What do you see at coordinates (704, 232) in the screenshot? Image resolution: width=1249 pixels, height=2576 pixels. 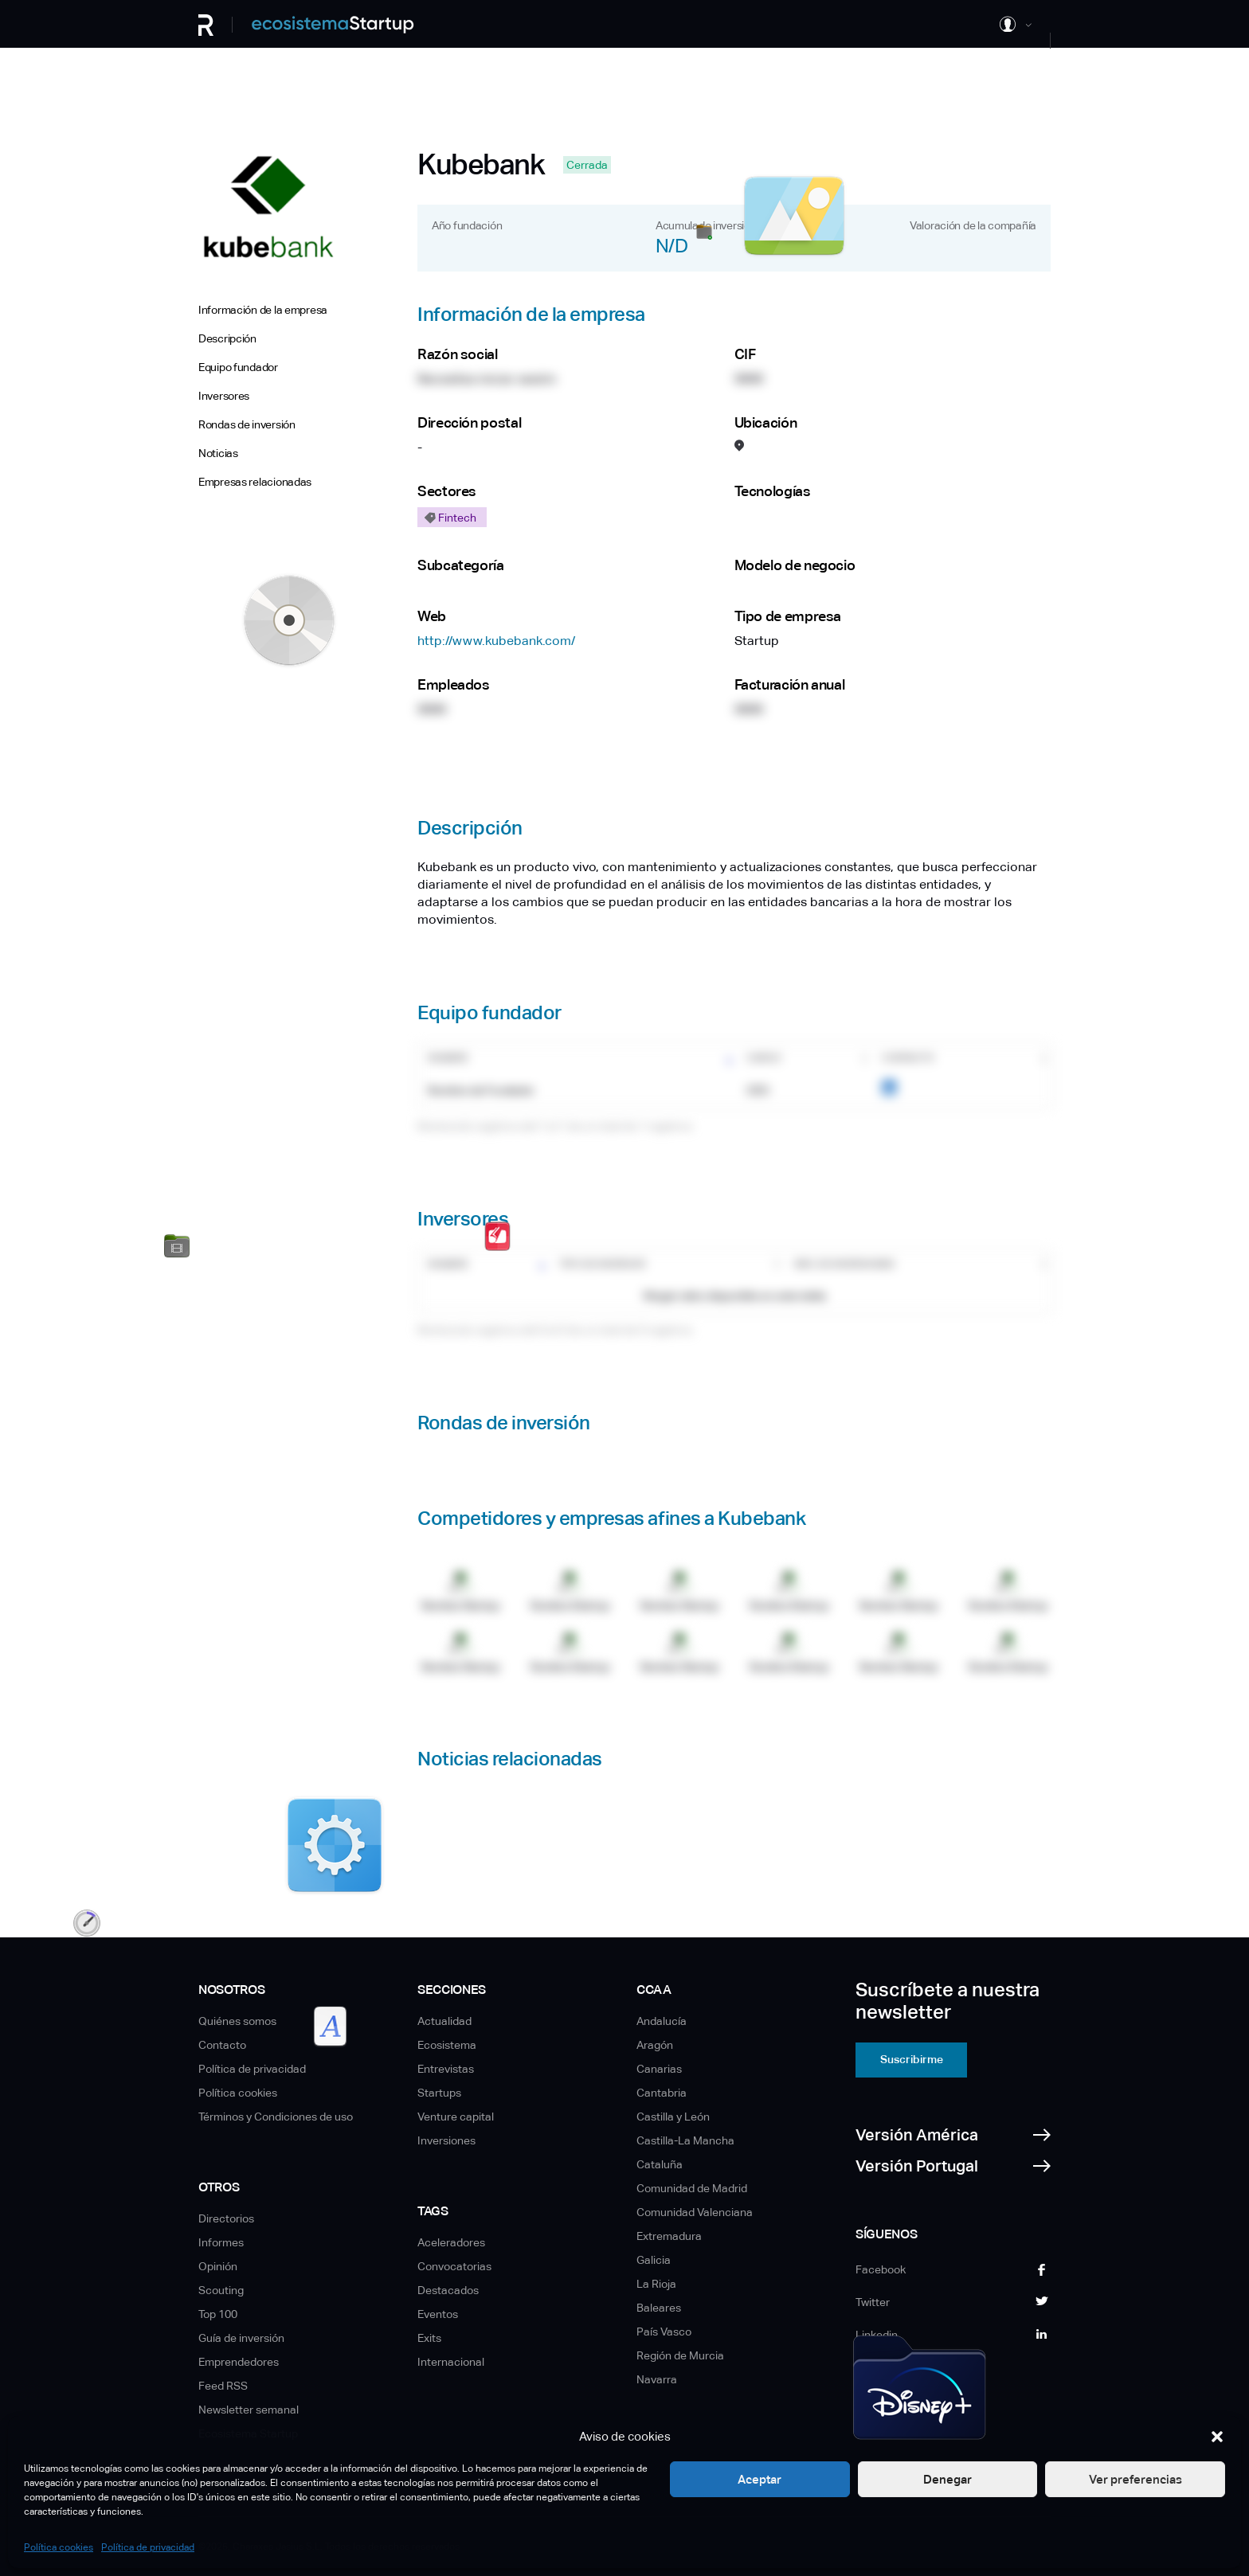 I see `create a new folder` at bounding box center [704, 232].